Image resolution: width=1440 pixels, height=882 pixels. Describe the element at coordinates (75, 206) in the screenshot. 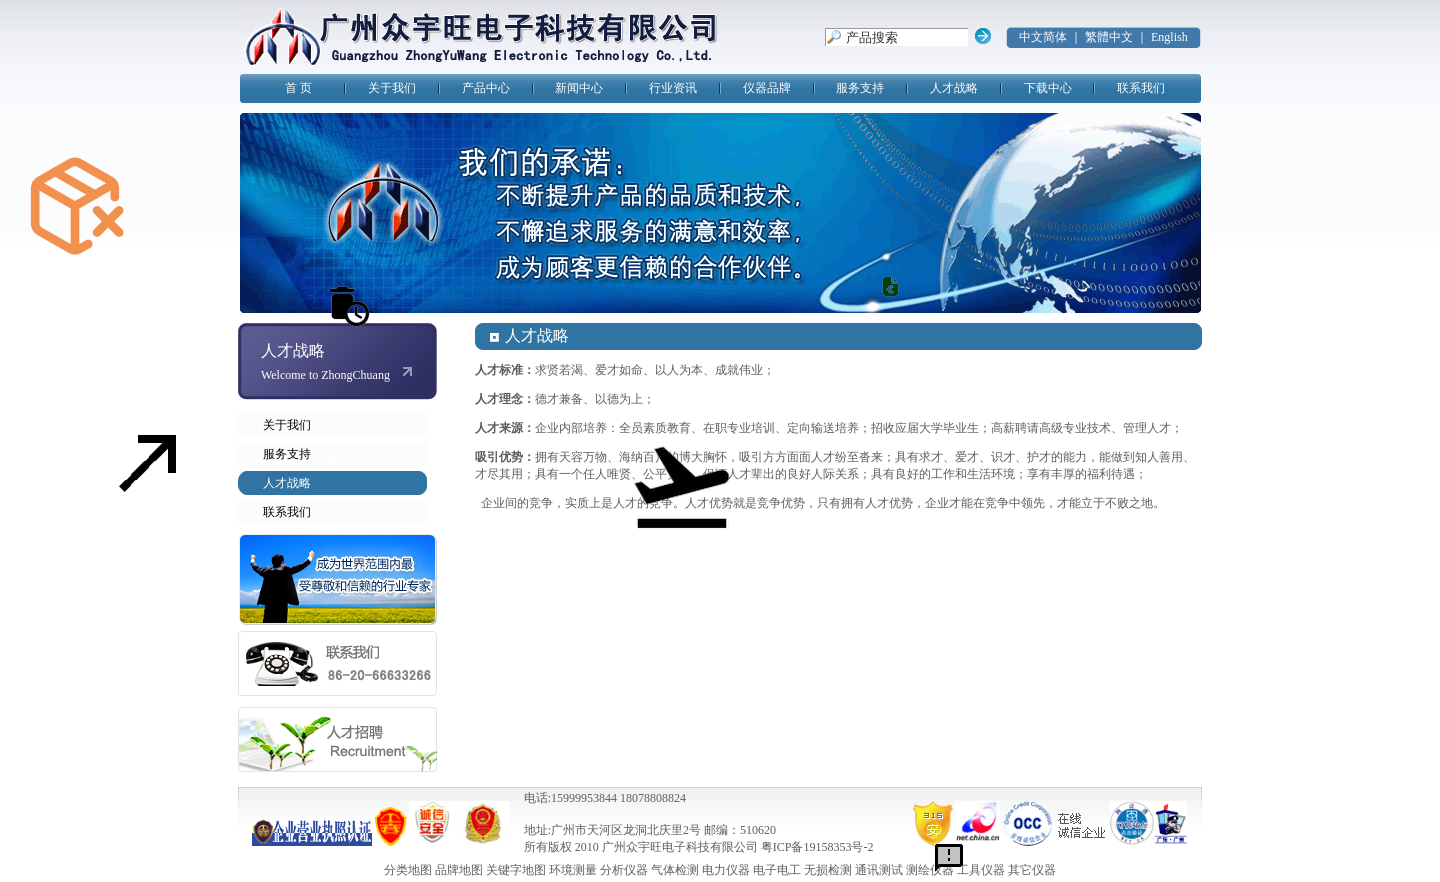

I see `cancel or remove a package from order` at that location.